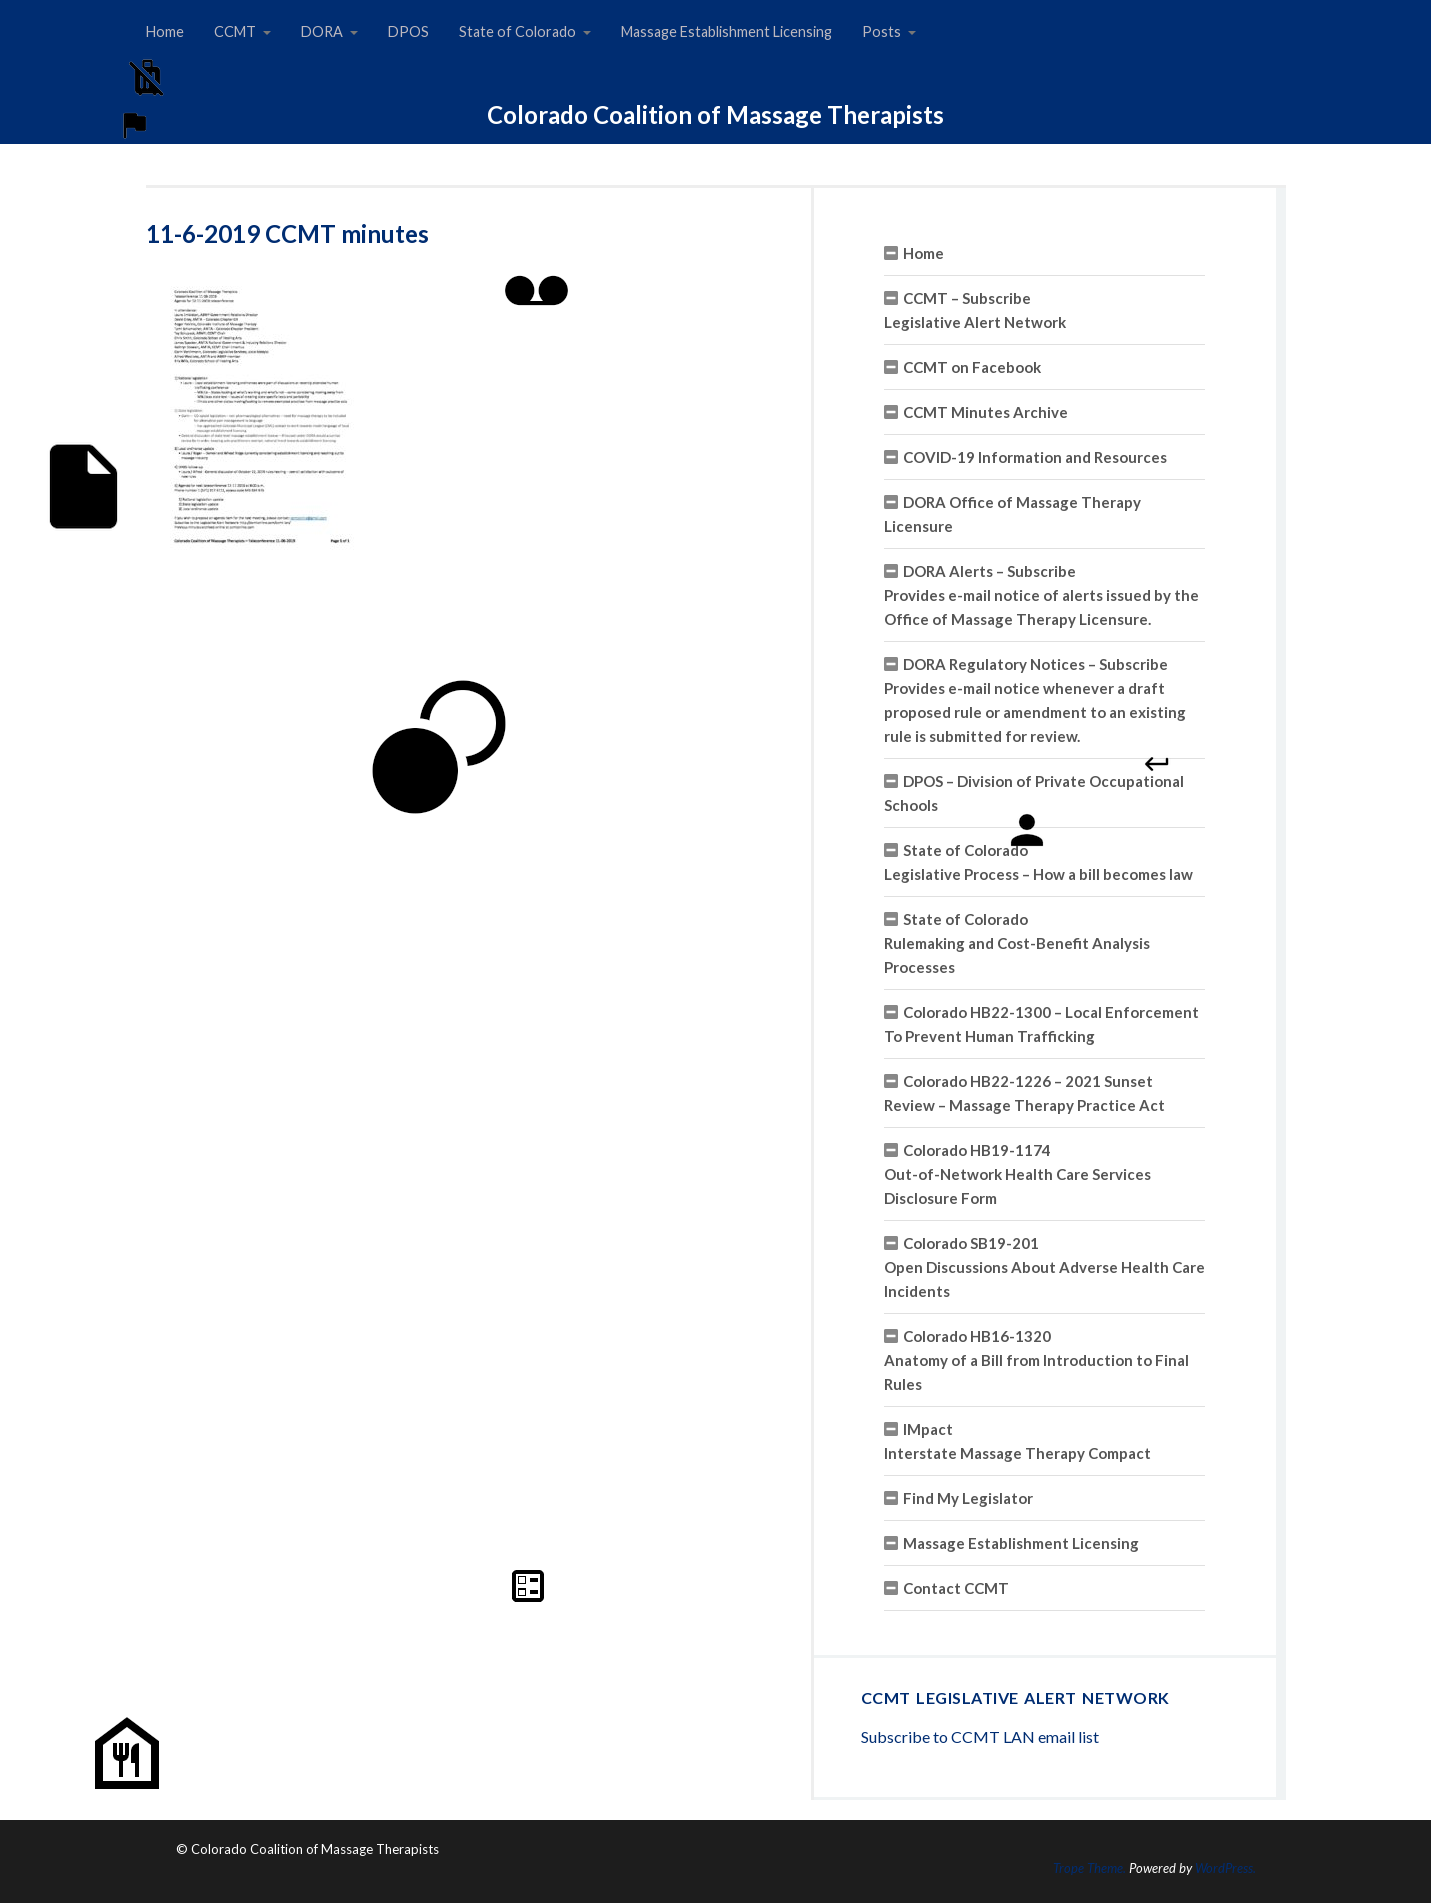 This screenshot has height=1903, width=1431. Describe the element at coordinates (127, 1753) in the screenshot. I see `find nearby food banks or food assistance locations` at that location.